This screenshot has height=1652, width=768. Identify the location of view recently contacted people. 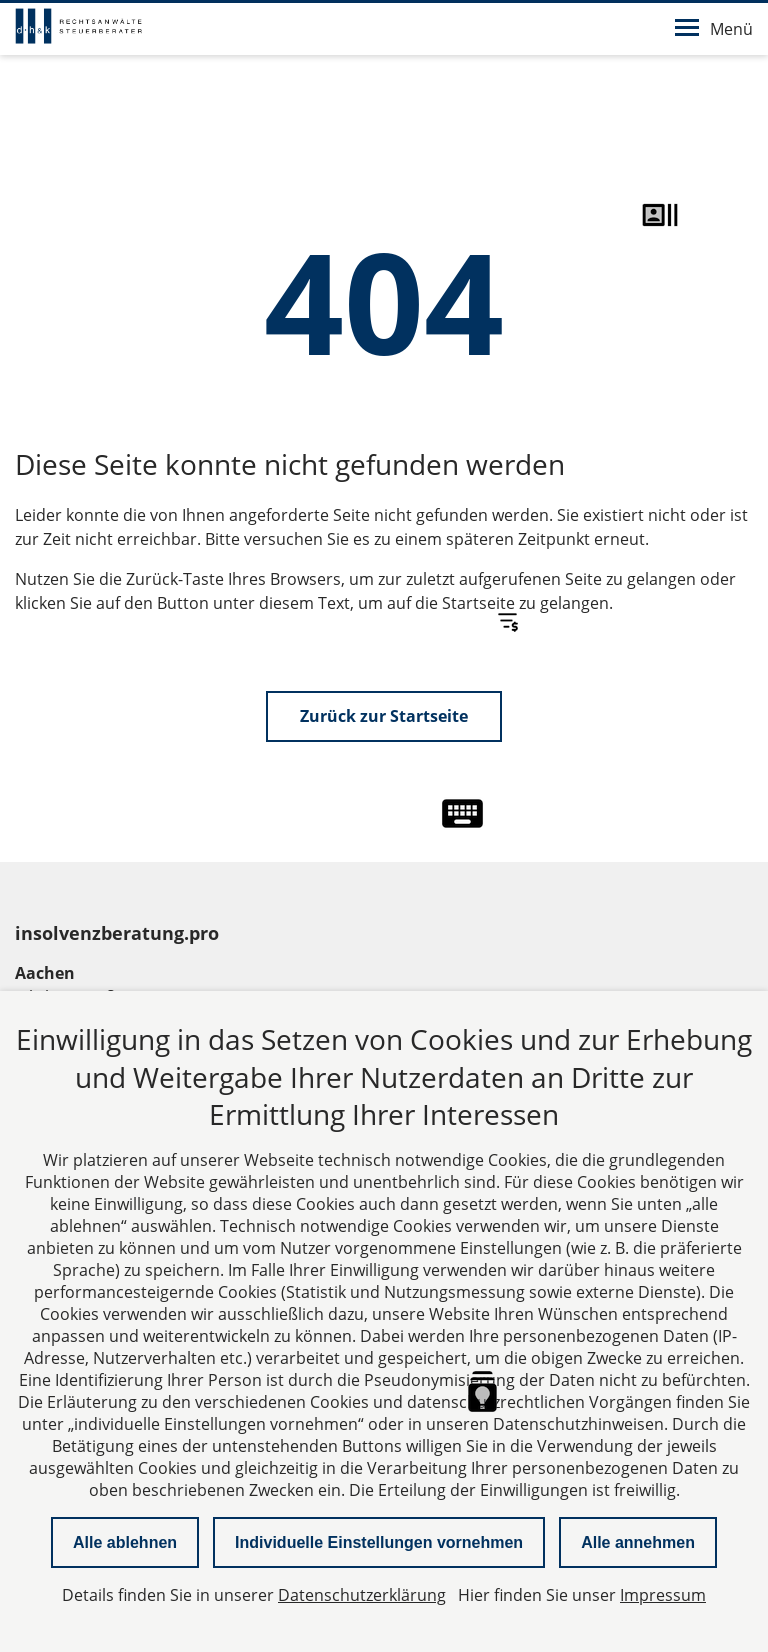
(660, 215).